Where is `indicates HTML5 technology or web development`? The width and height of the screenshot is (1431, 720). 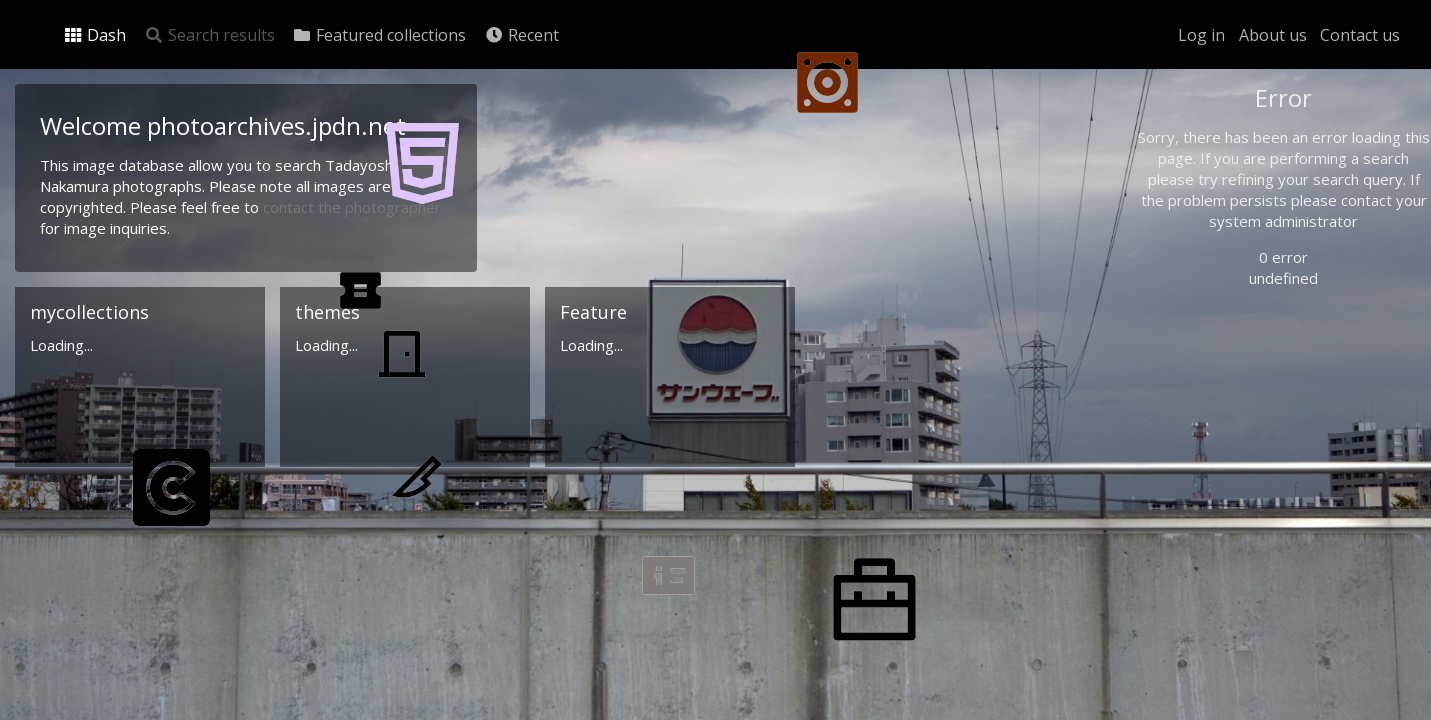
indicates HTML5 technology or web development is located at coordinates (422, 163).